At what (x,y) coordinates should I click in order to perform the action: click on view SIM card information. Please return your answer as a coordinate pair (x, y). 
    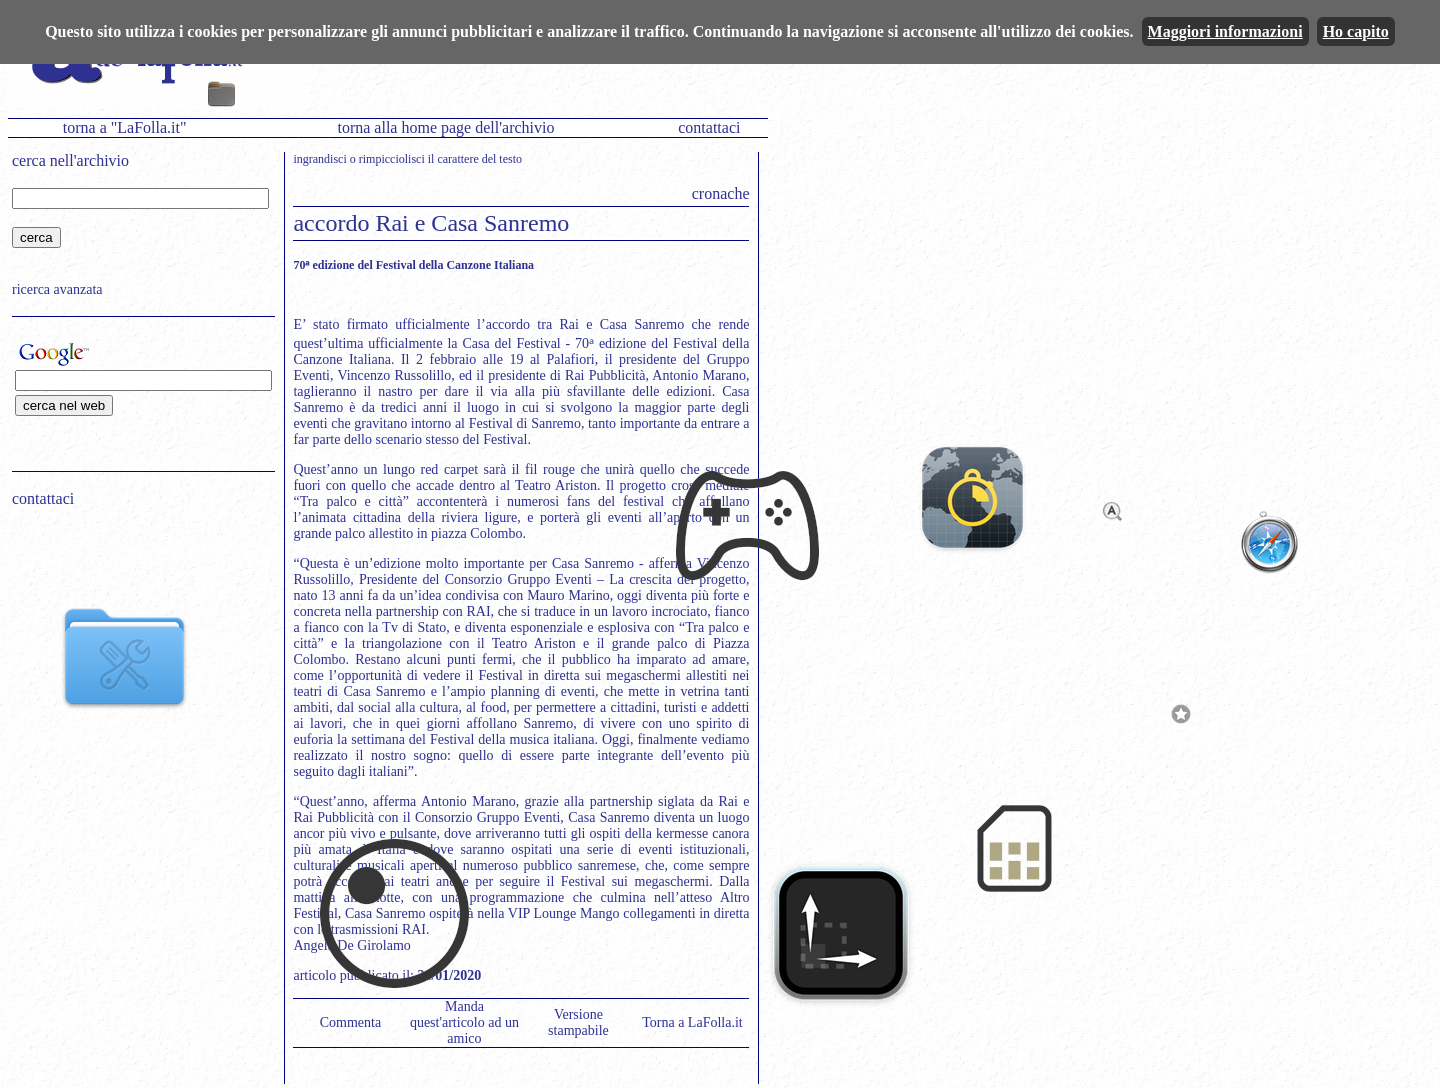
    Looking at the image, I should click on (1014, 848).